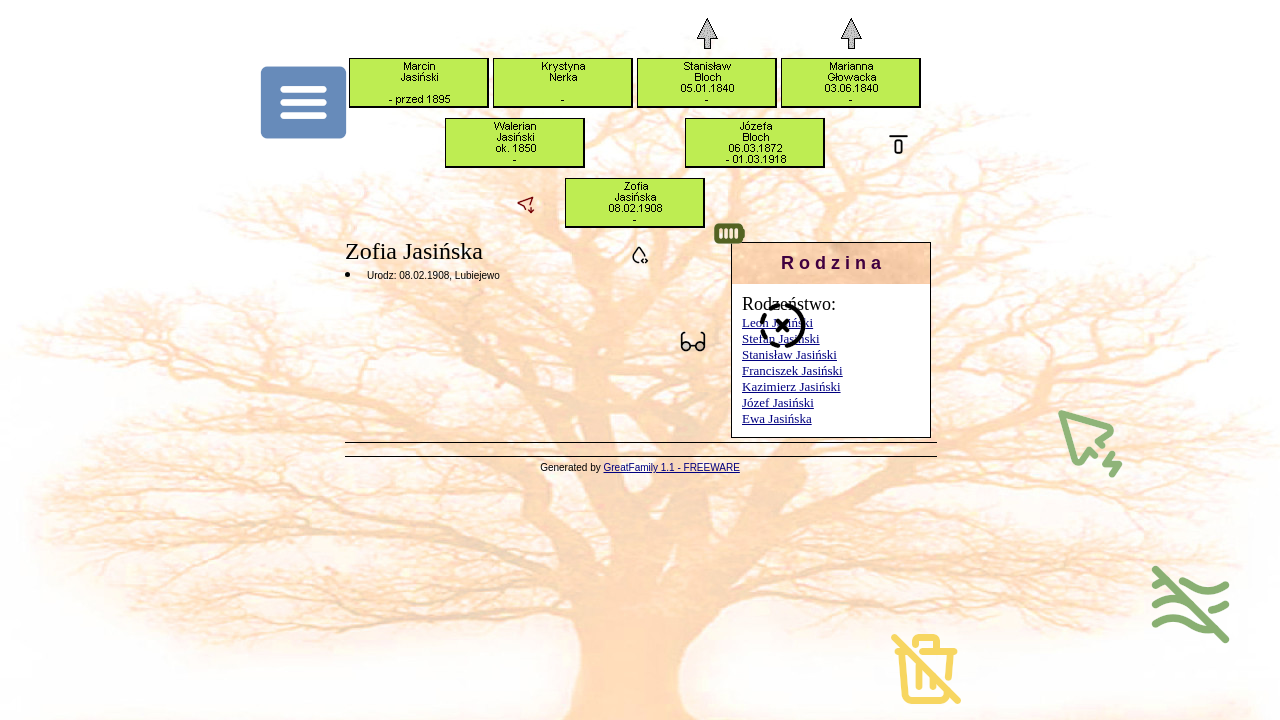 This screenshot has height=720, width=1280. What do you see at coordinates (729, 233) in the screenshot?
I see `indicates full or high battery level` at bounding box center [729, 233].